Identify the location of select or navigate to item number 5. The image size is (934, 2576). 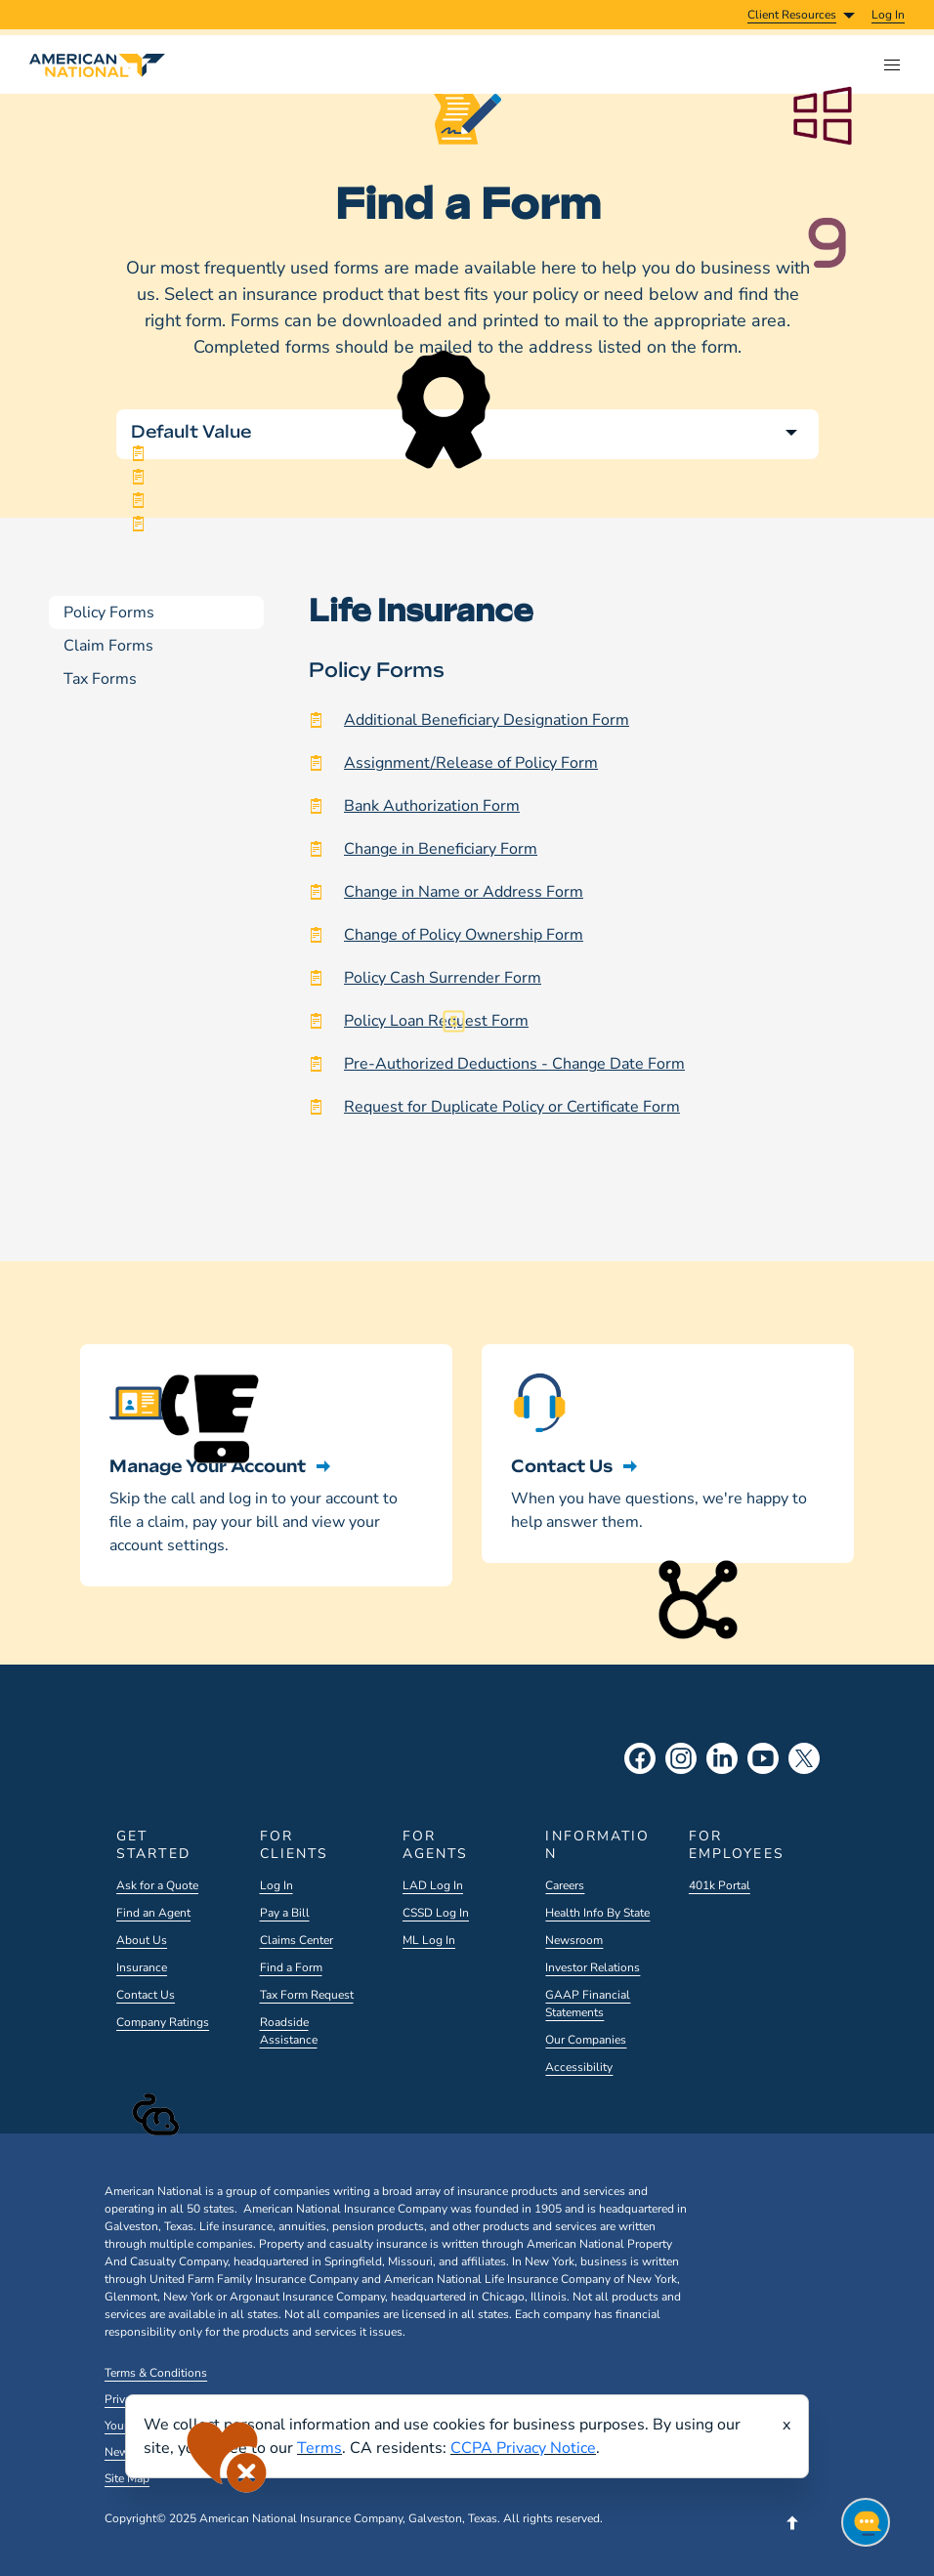
(453, 1021).